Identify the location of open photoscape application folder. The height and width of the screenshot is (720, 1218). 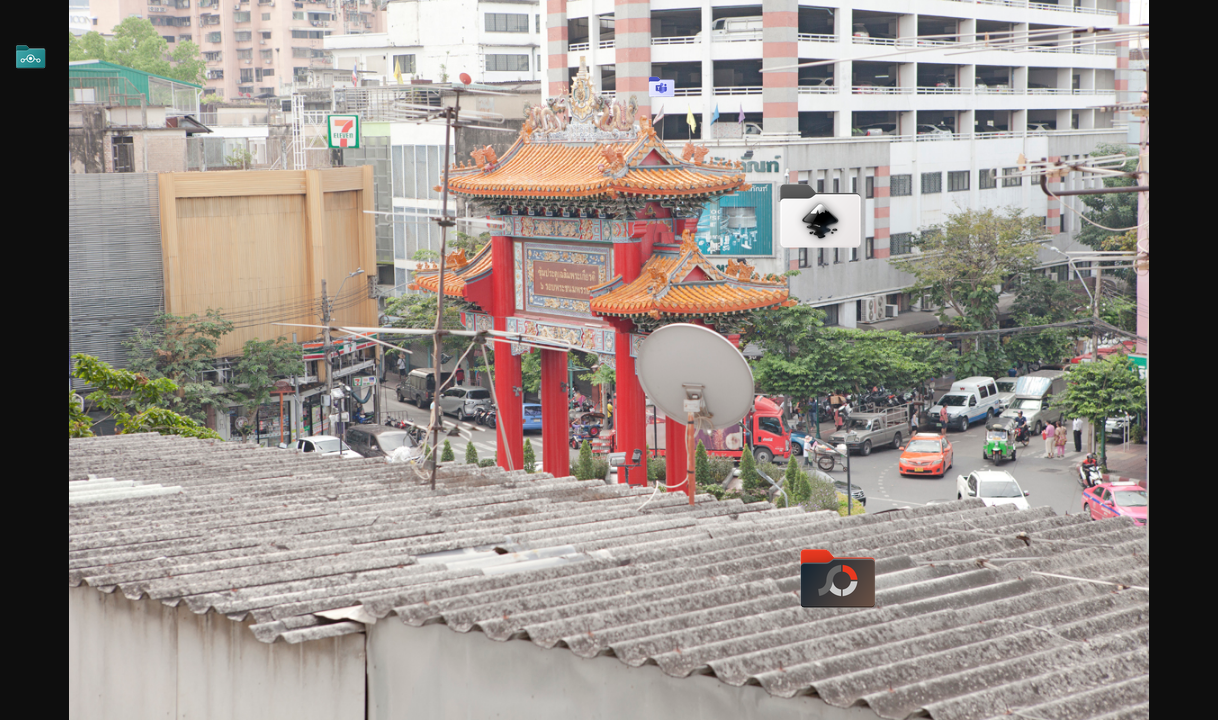
(837, 580).